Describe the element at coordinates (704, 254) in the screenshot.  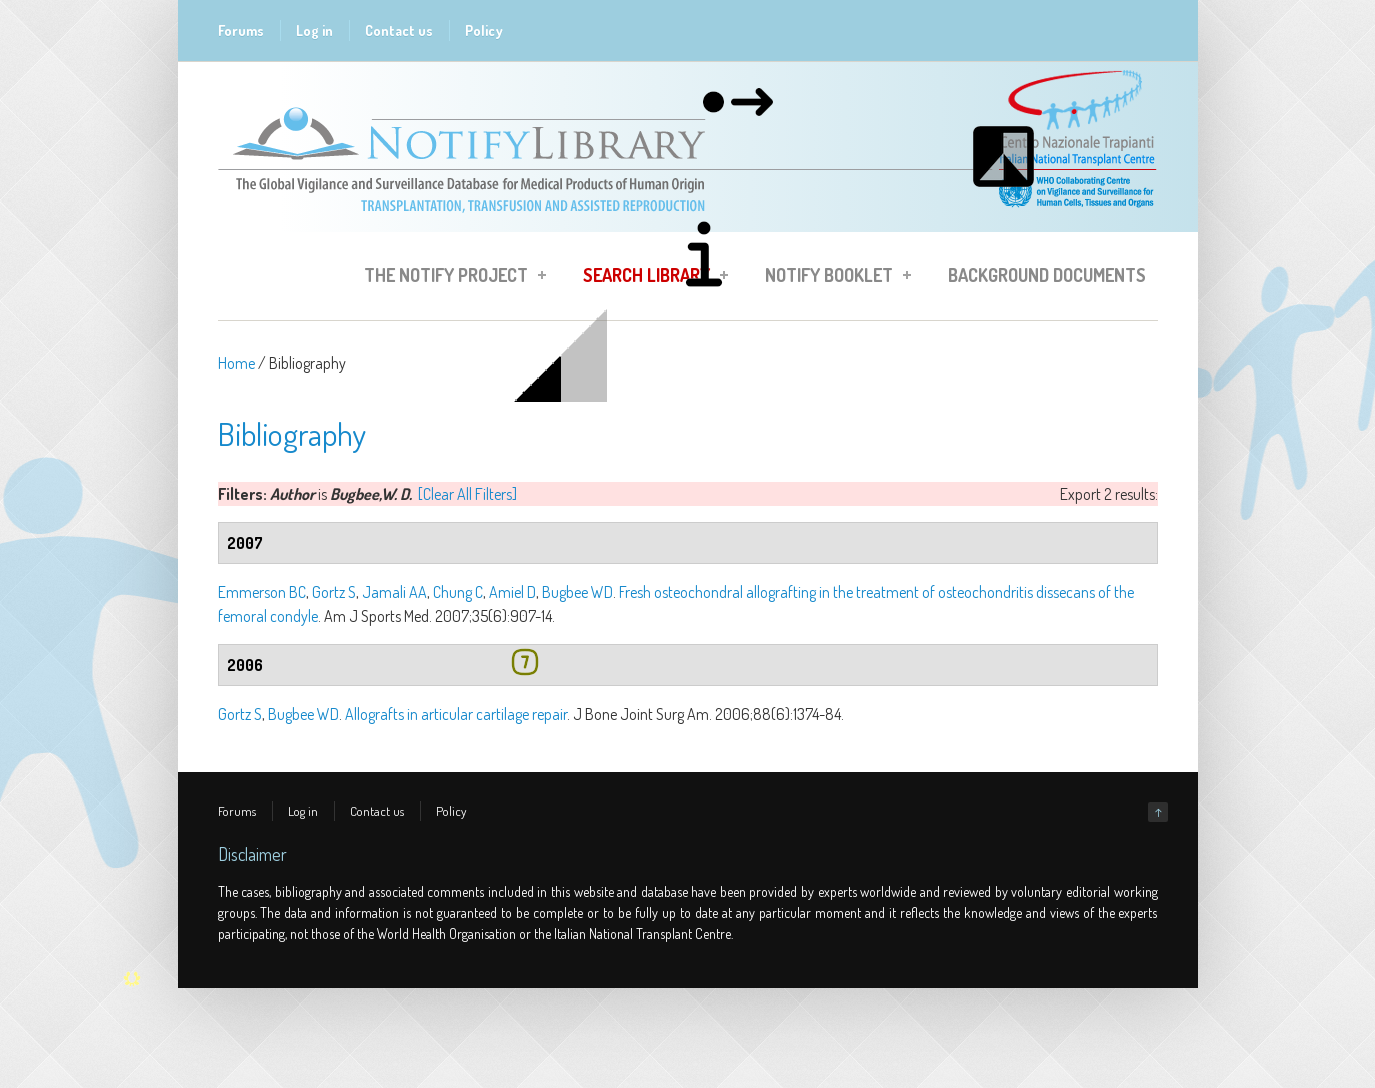
I see `view more information or details` at that location.